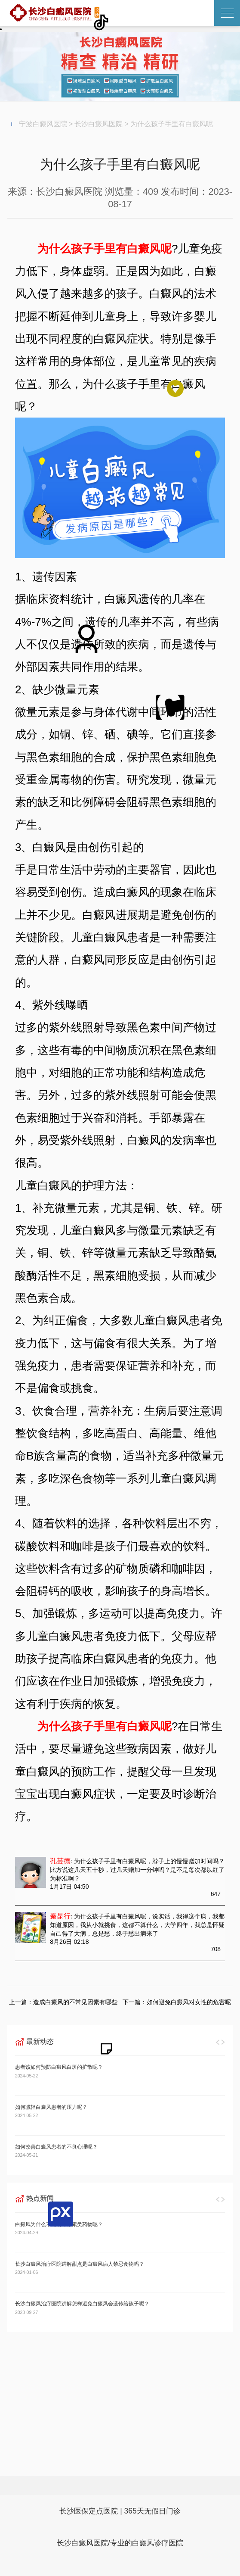 The height and width of the screenshot is (2576, 240). I want to click on view your profile, so click(86, 639).